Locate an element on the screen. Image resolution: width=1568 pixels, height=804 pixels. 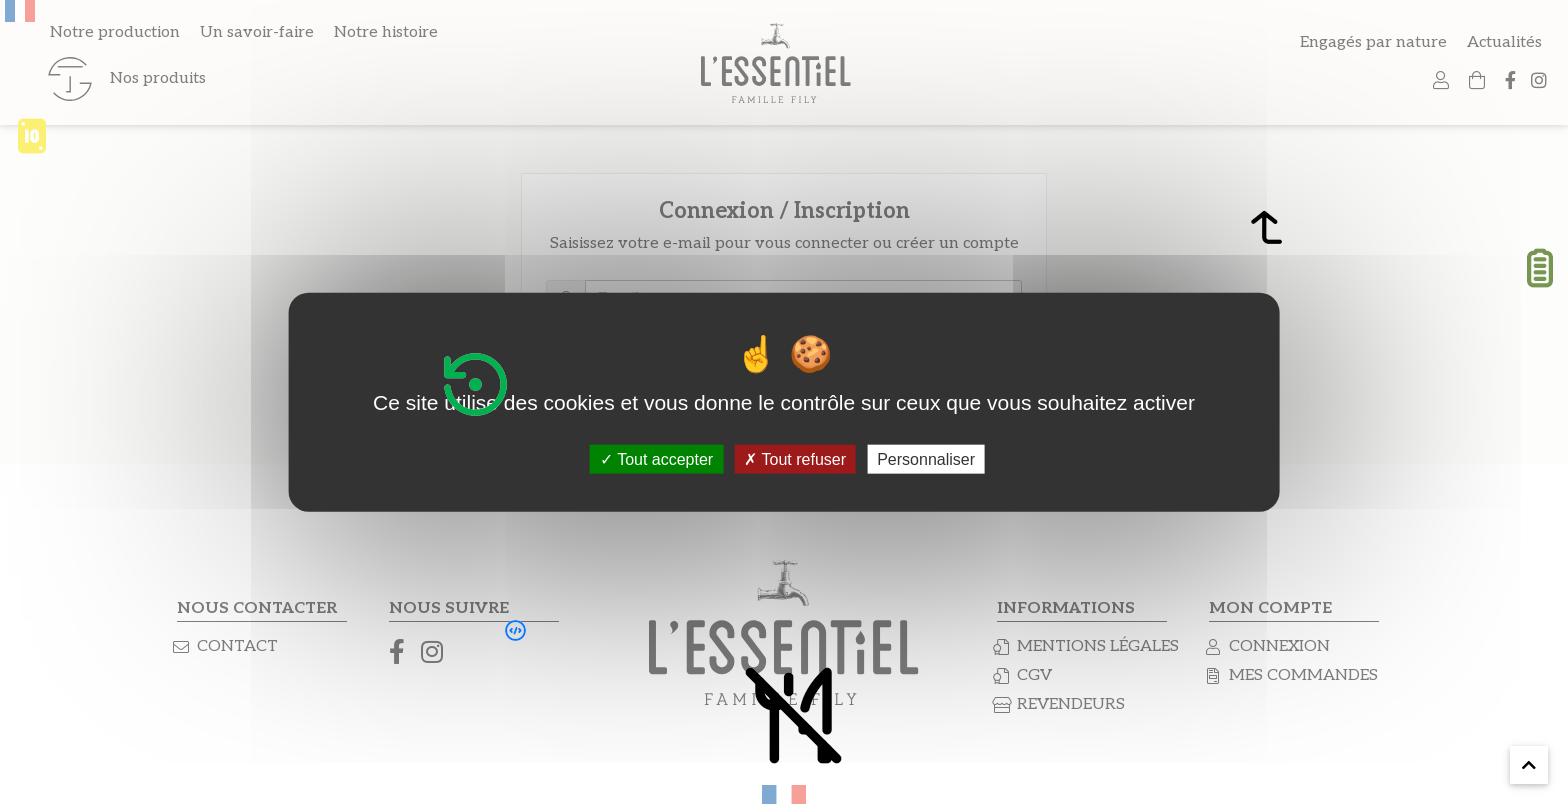
access code or developer settings is located at coordinates (515, 630).